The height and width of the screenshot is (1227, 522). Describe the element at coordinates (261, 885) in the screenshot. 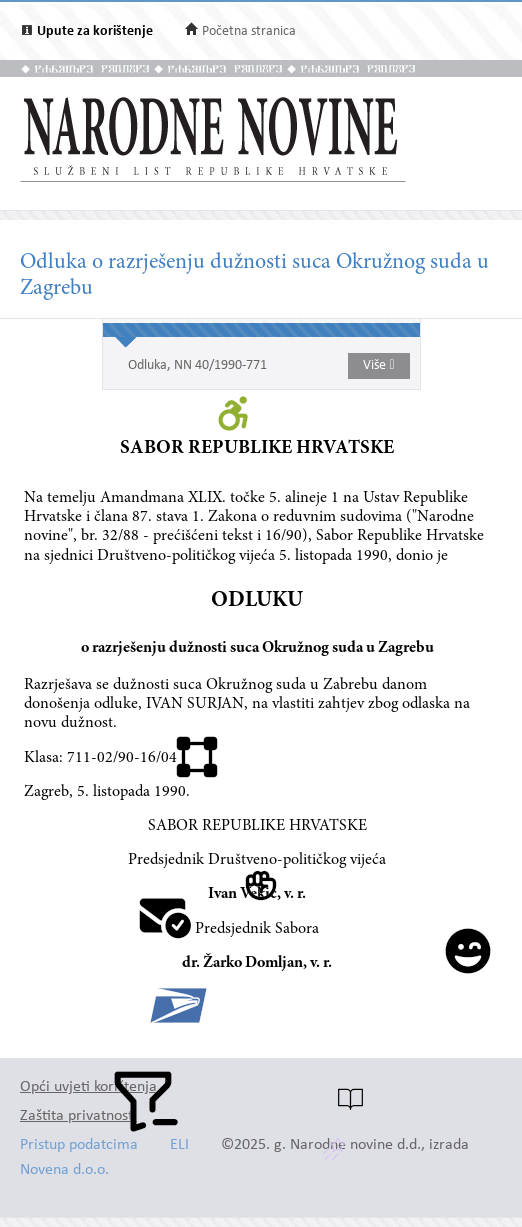

I see `indicates solidarity or support action` at that location.